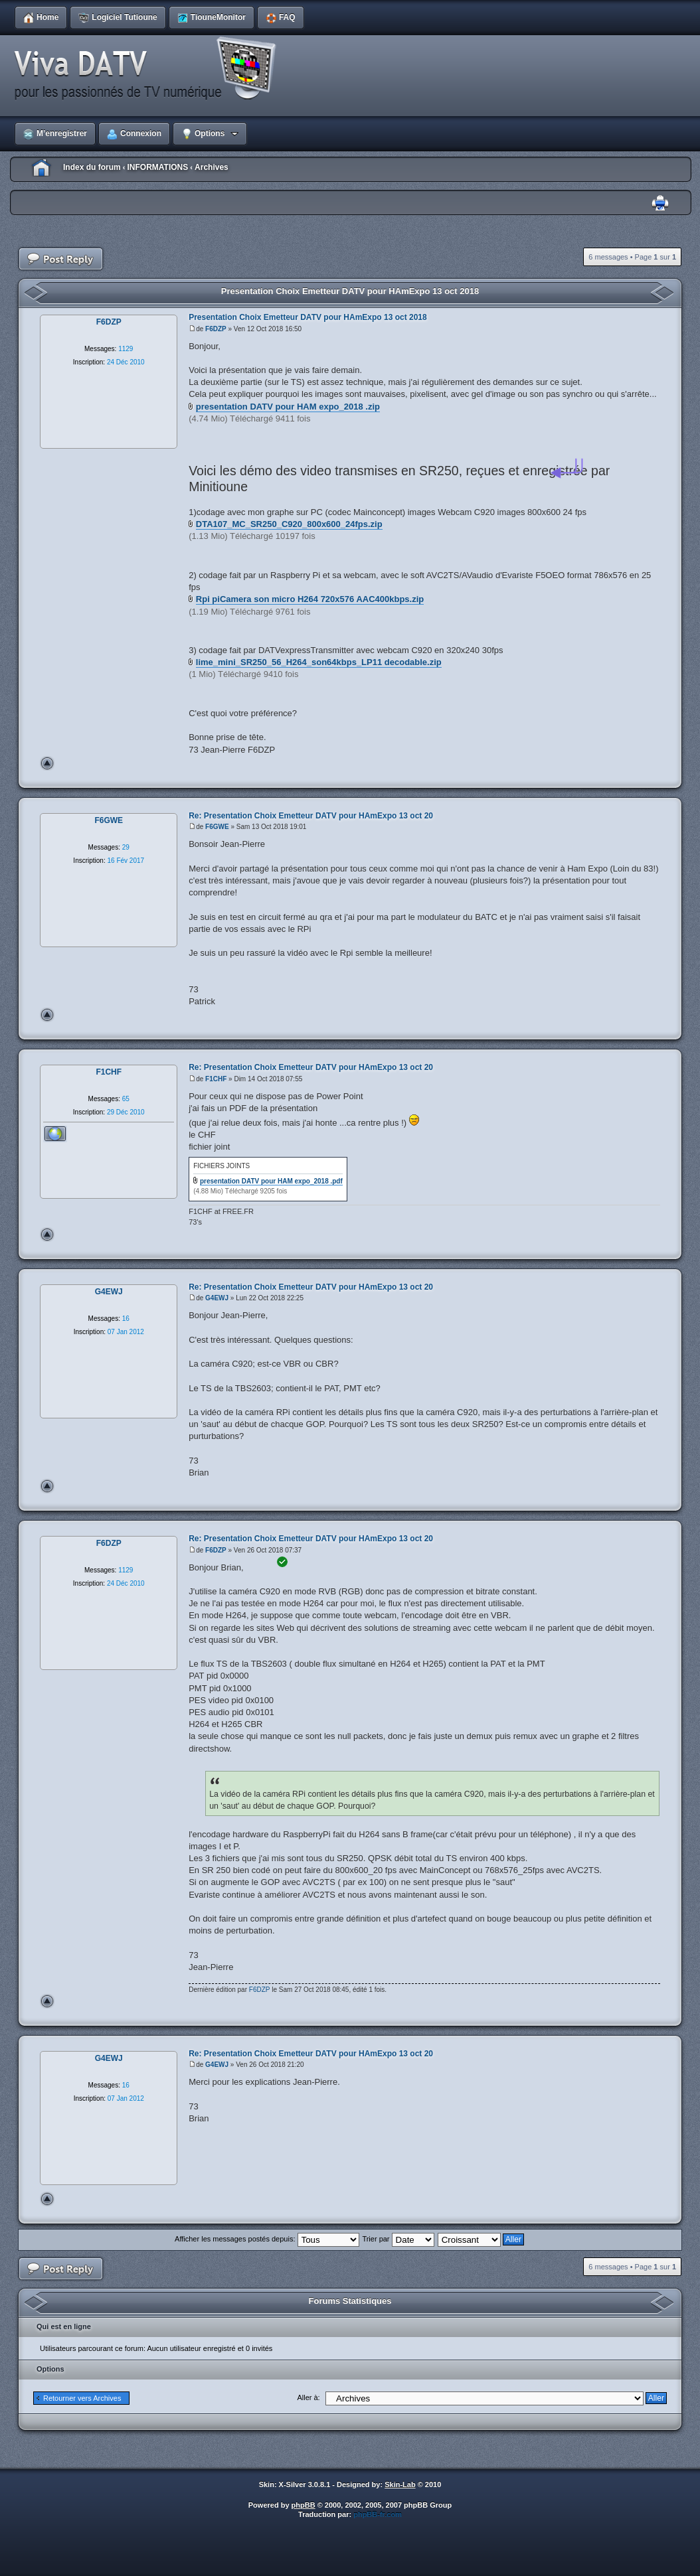 Image resolution: width=700 pixels, height=2576 pixels. What do you see at coordinates (282, 1562) in the screenshot?
I see `confirm or apply changes in a dialog` at bounding box center [282, 1562].